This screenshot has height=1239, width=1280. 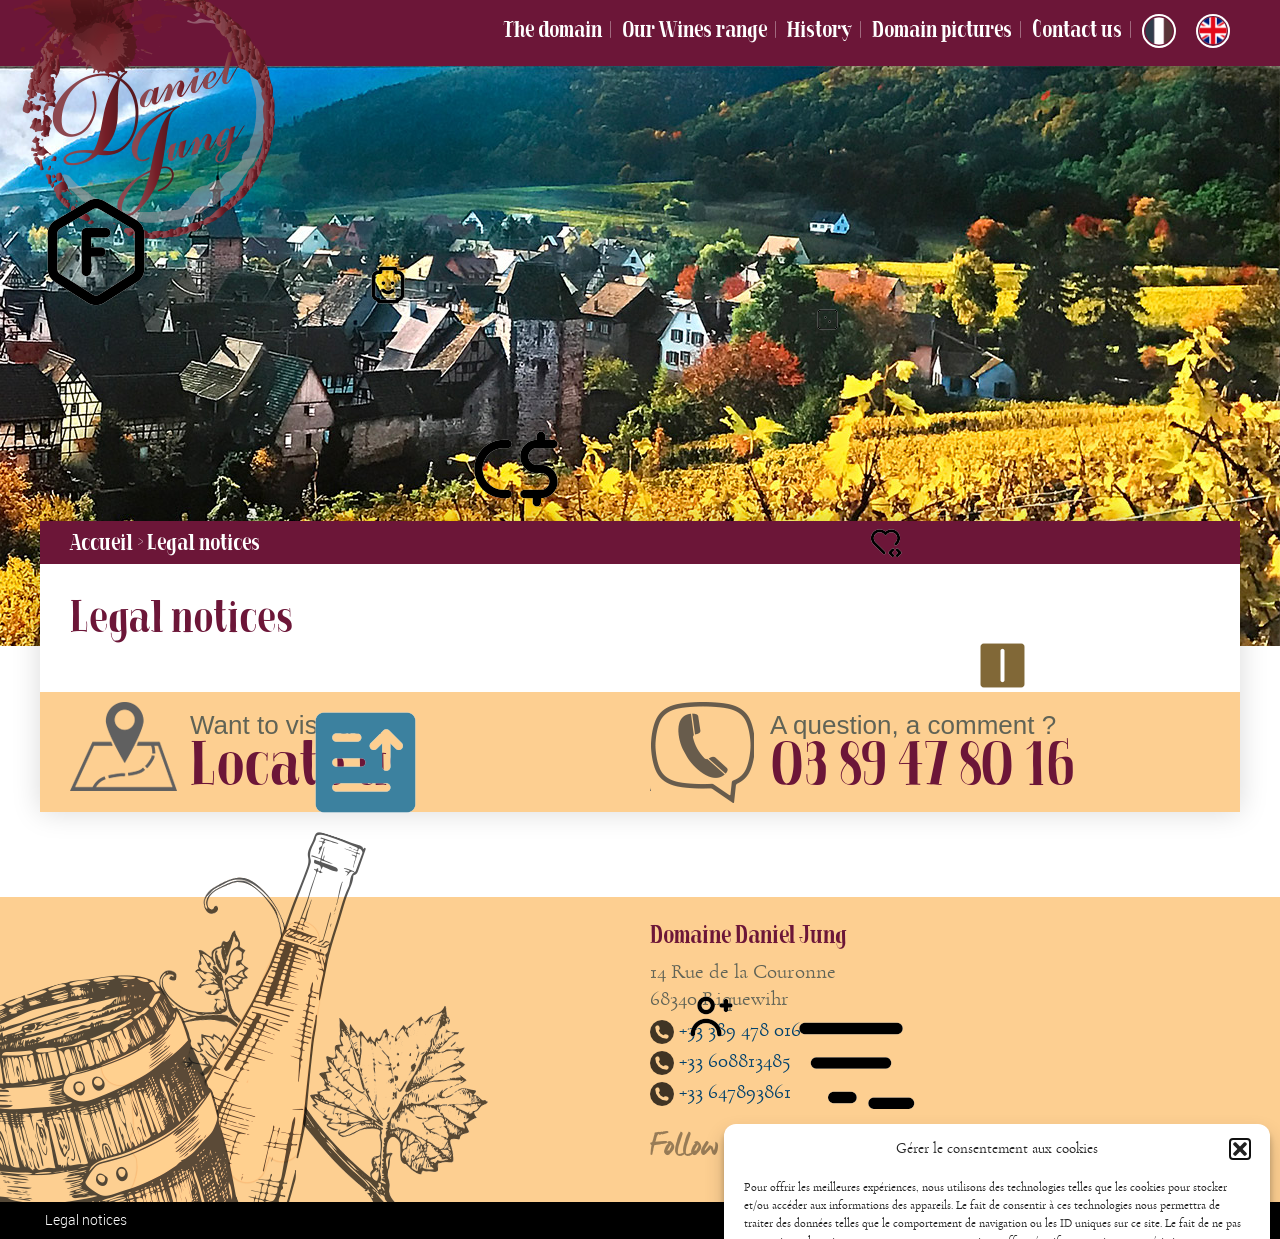 What do you see at coordinates (827, 319) in the screenshot?
I see `roll dice or generate random number` at bounding box center [827, 319].